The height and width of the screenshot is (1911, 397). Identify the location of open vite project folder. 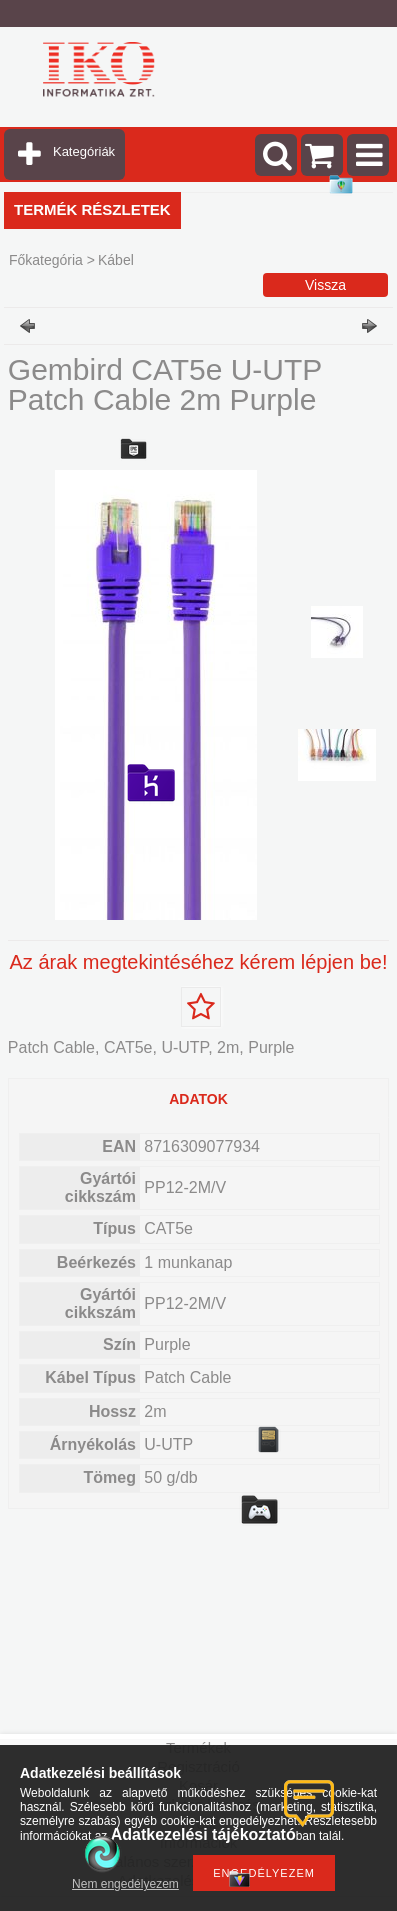
(239, 1879).